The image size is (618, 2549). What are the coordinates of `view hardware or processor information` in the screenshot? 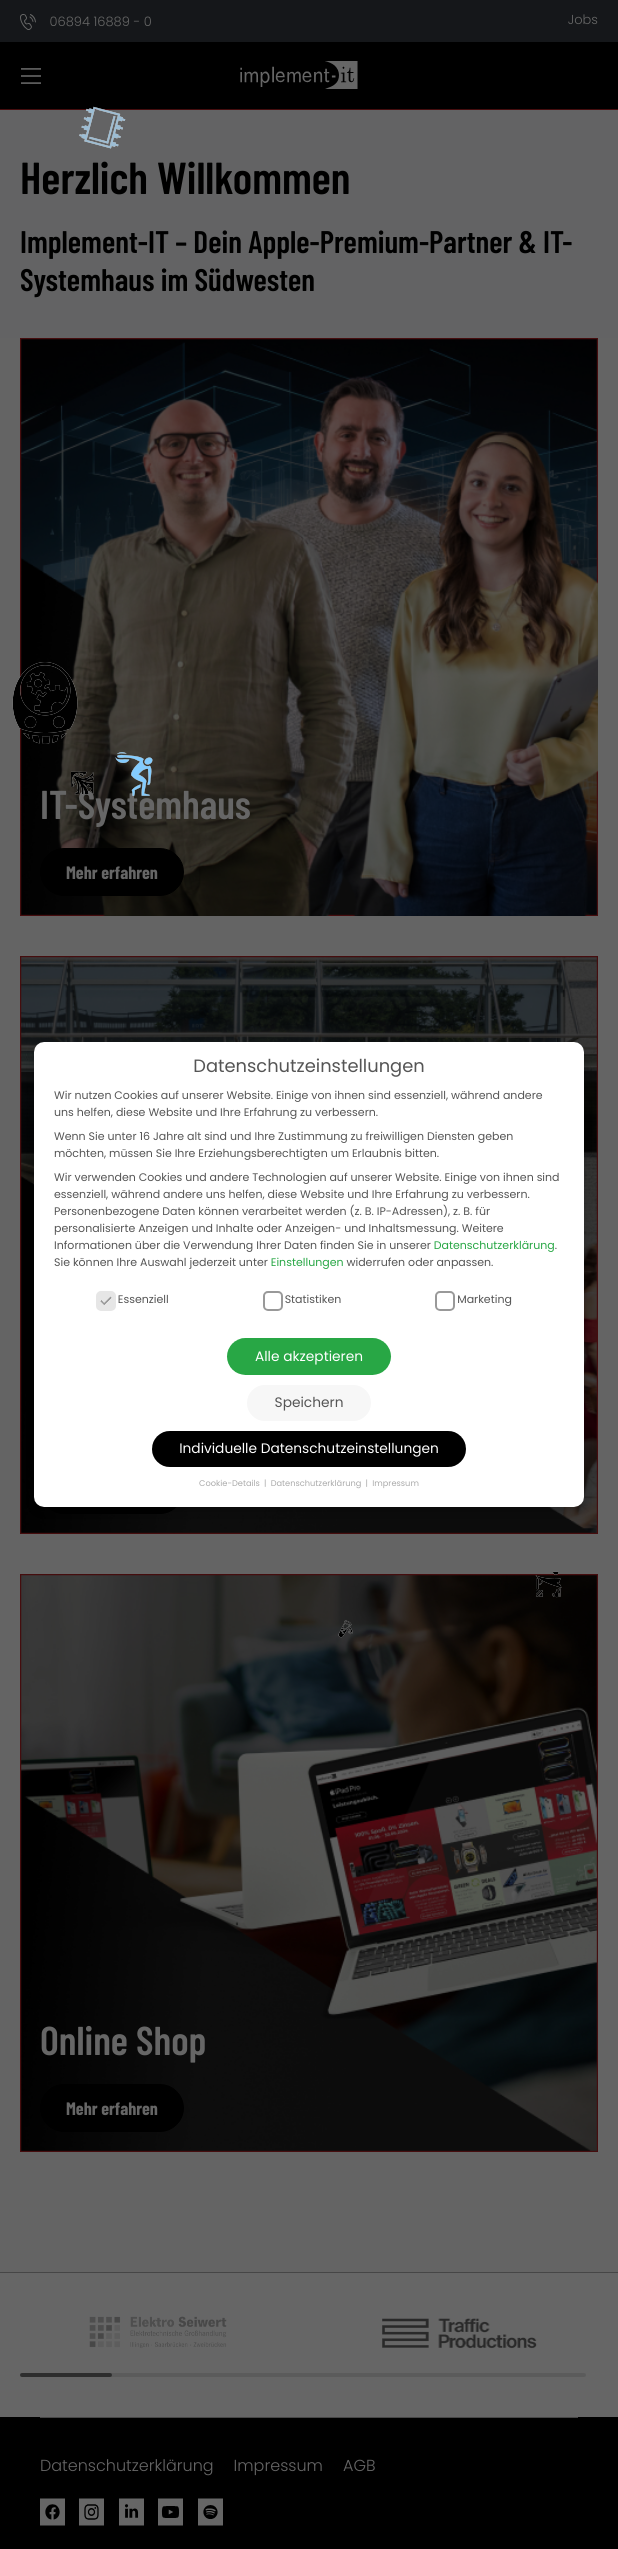 It's located at (102, 128).